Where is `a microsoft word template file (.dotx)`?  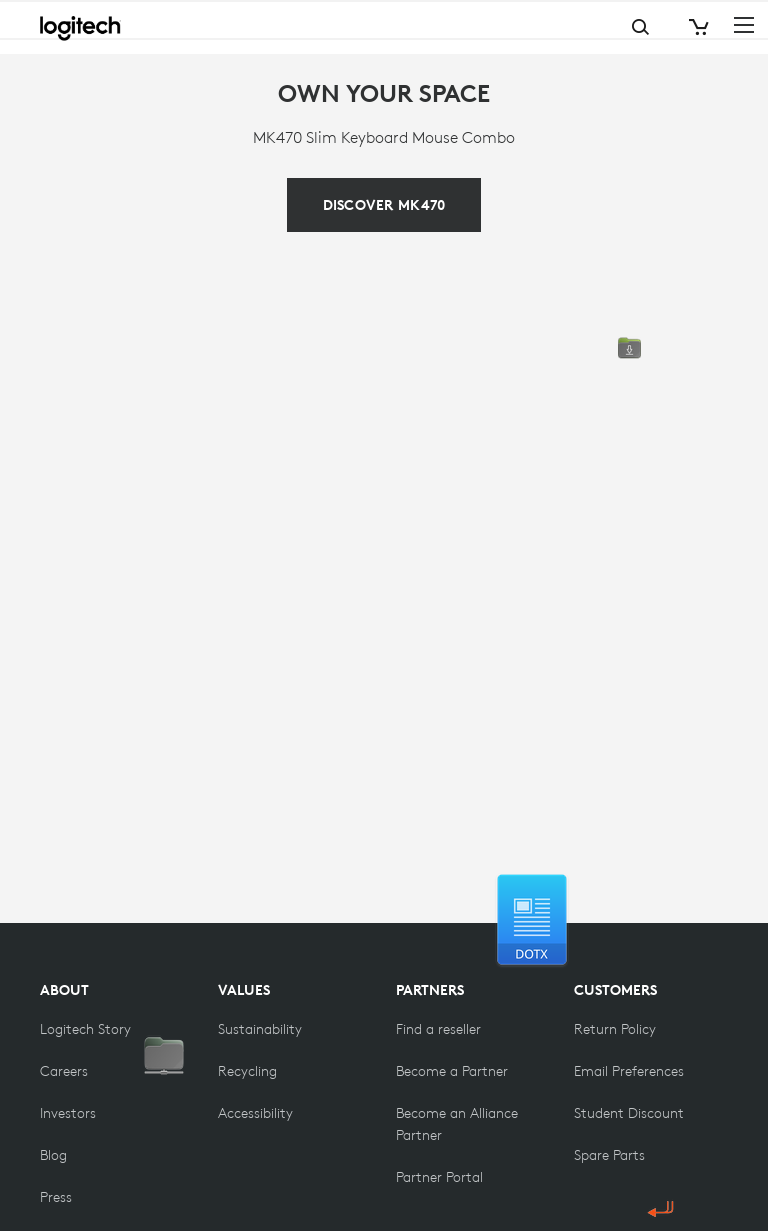 a microsoft word template file (.dotx) is located at coordinates (532, 921).